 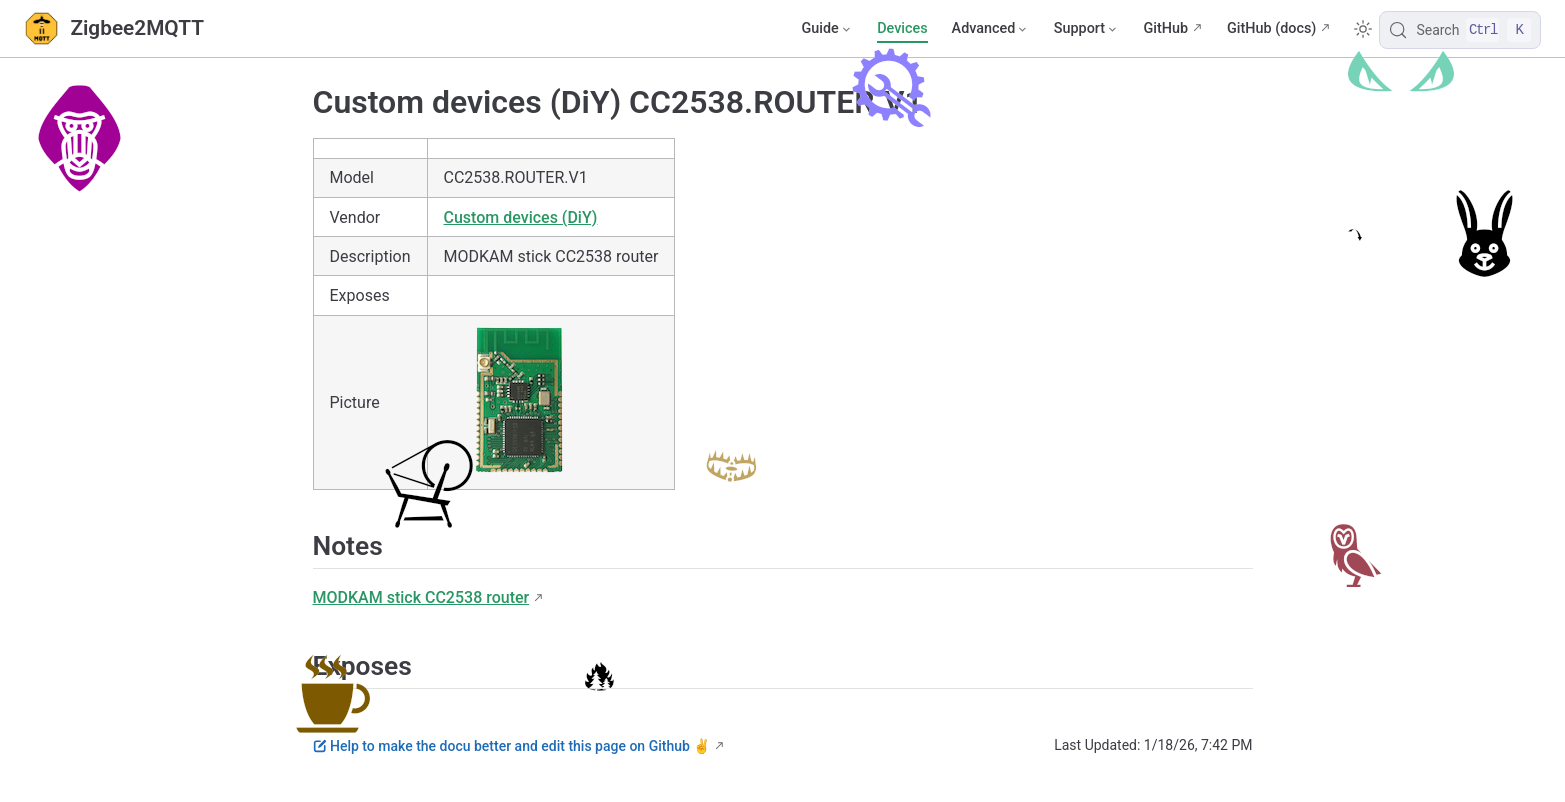 I want to click on represents a barn owl character or creature in a game, so click(x=1356, y=555).